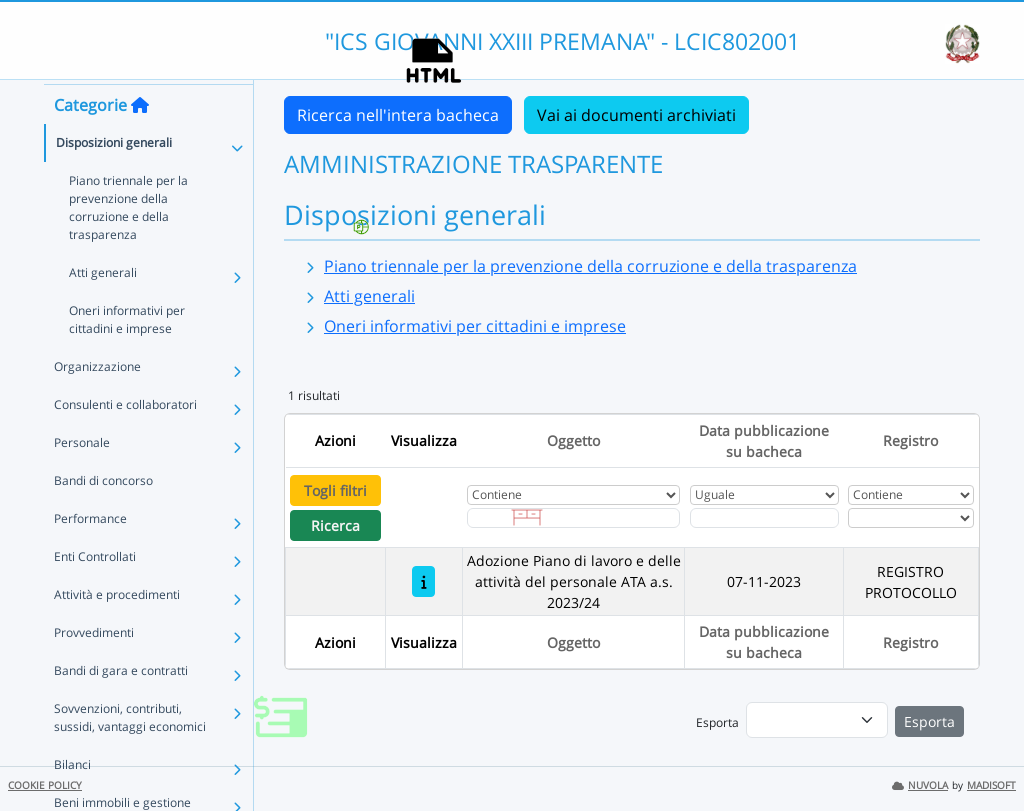 Image resolution: width=1024 pixels, height=811 pixels. What do you see at coordinates (281, 717) in the screenshot?
I see `view or access invoices` at bounding box center [281, 717].